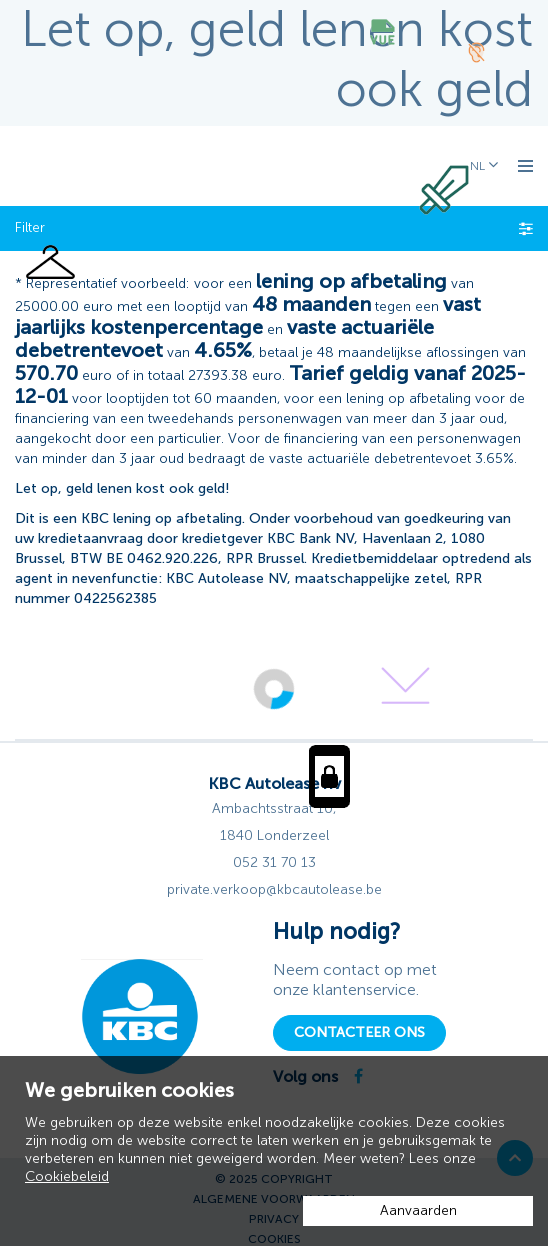 The width and height of the screenshot is (548, 1246). What do you see at coordinates (329, 776) in the screenshot?
I see `lock screen in portrait orientation` at bounding box center [329, 776].